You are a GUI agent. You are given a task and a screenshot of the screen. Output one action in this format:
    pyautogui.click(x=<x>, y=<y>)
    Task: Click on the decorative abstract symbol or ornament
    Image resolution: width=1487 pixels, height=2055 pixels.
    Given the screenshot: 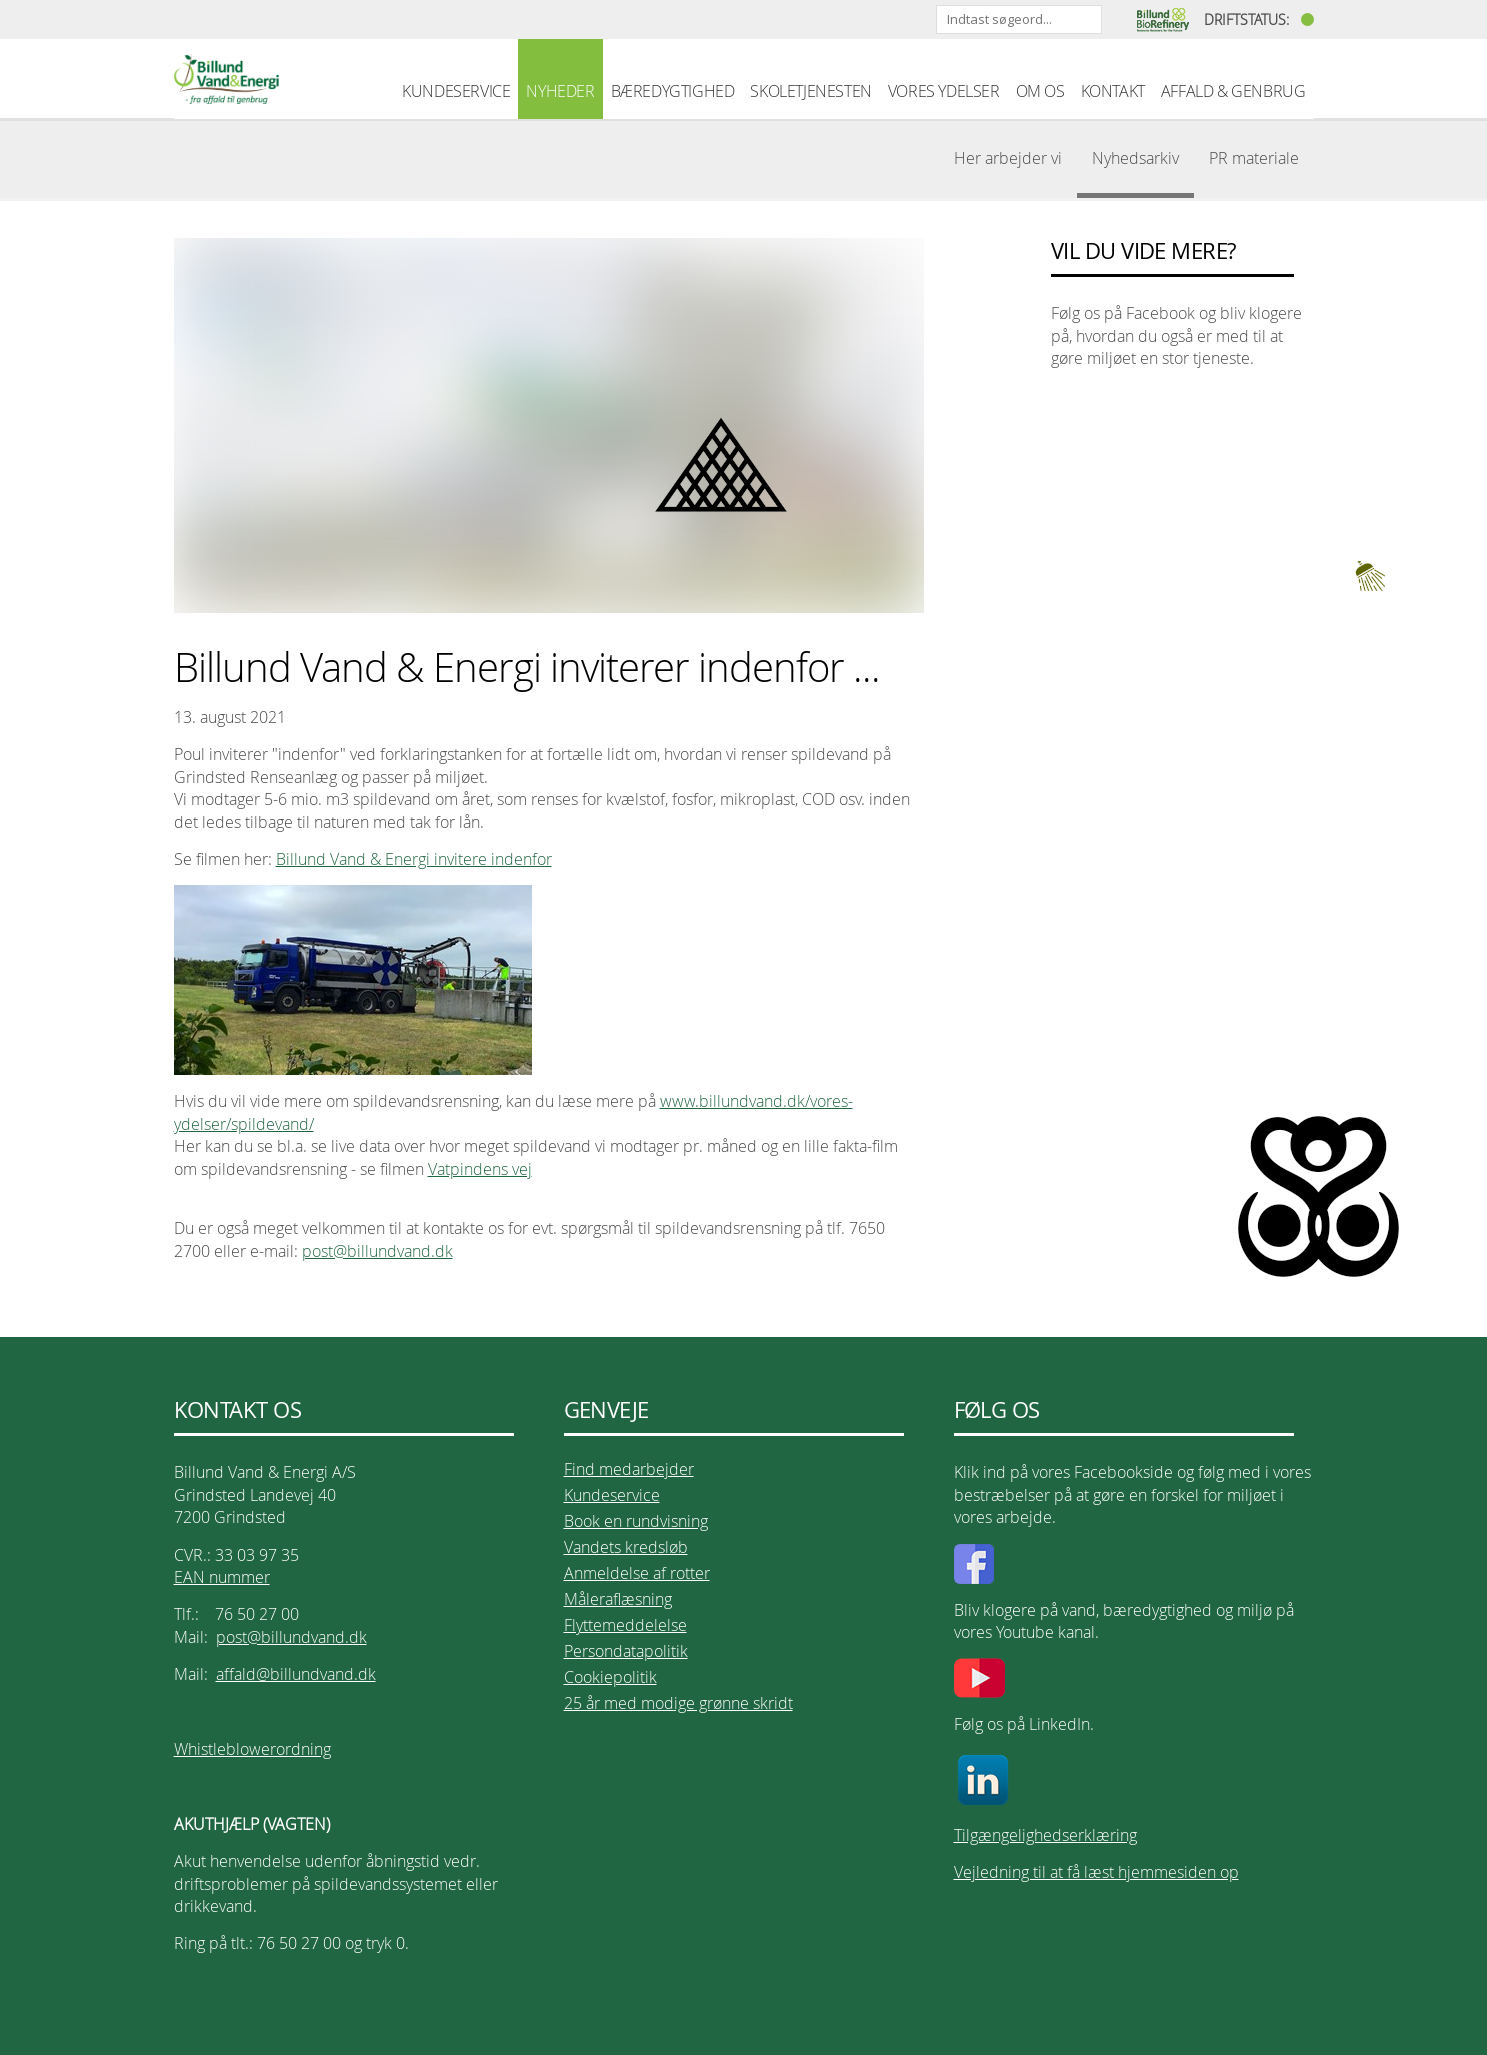 What is the action you would take?
    pyautogui.click(x=1318, y=1196)
    